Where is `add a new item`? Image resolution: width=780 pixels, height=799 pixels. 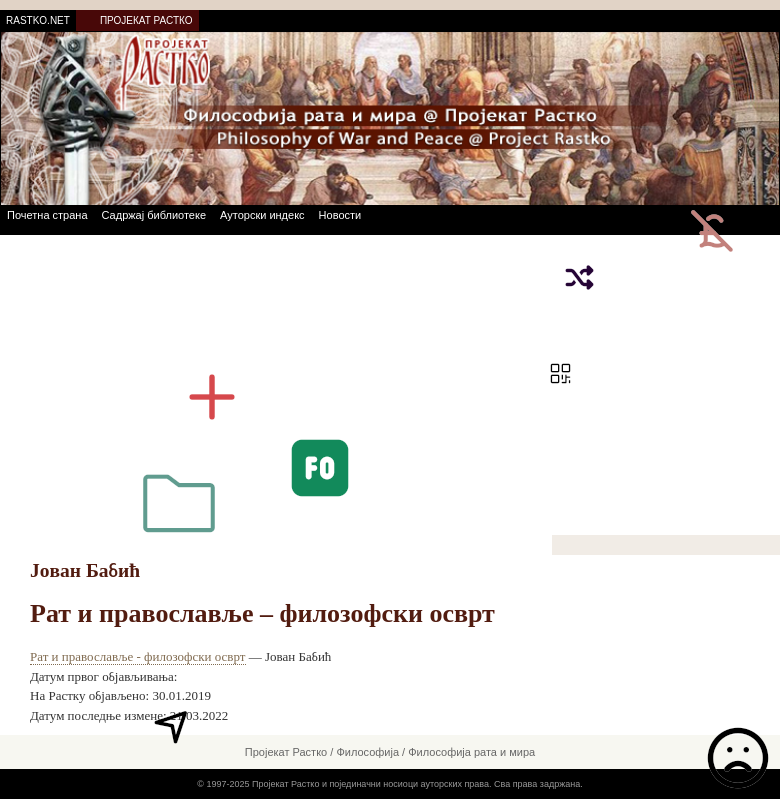
add a new item is located at coordinates (212, 397).